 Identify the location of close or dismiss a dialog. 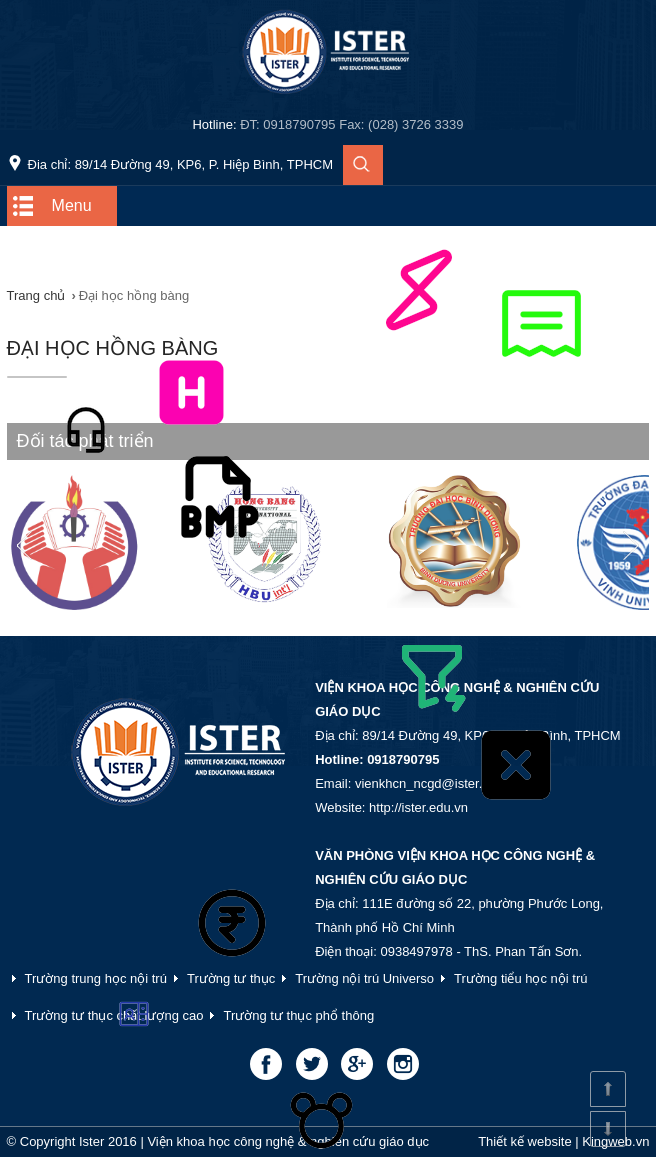
(516, 765).